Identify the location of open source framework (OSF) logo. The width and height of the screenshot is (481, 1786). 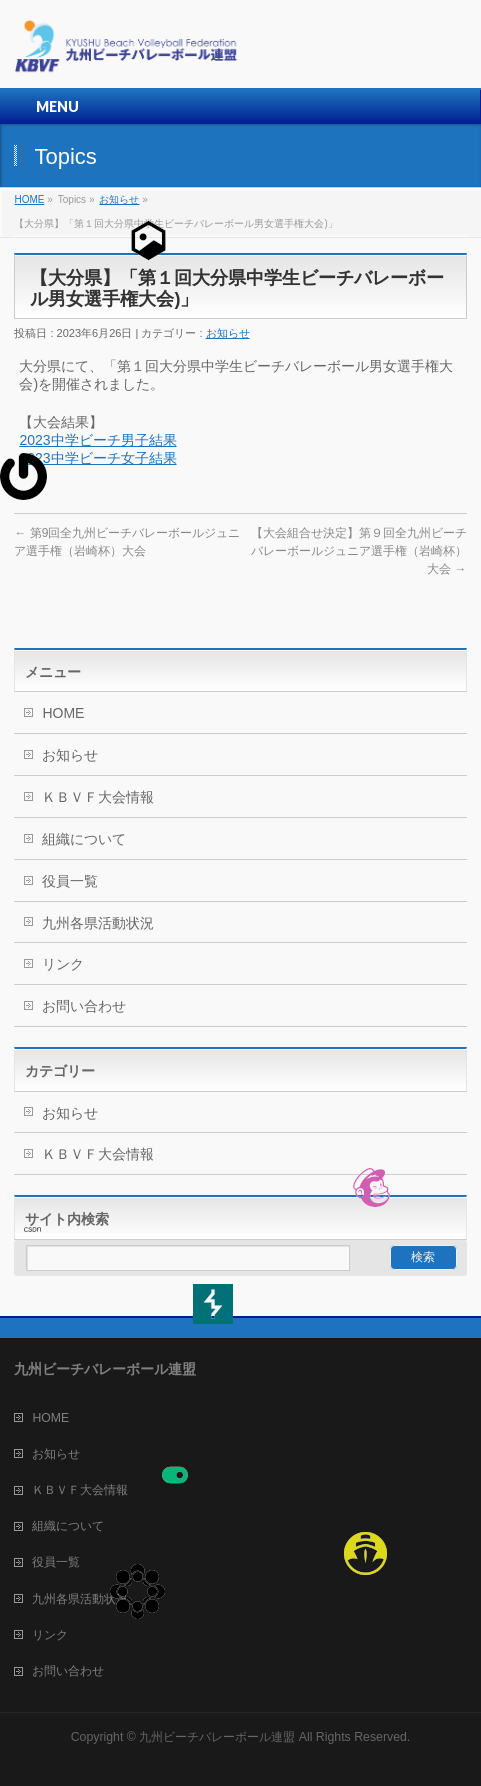
(137, 1591).